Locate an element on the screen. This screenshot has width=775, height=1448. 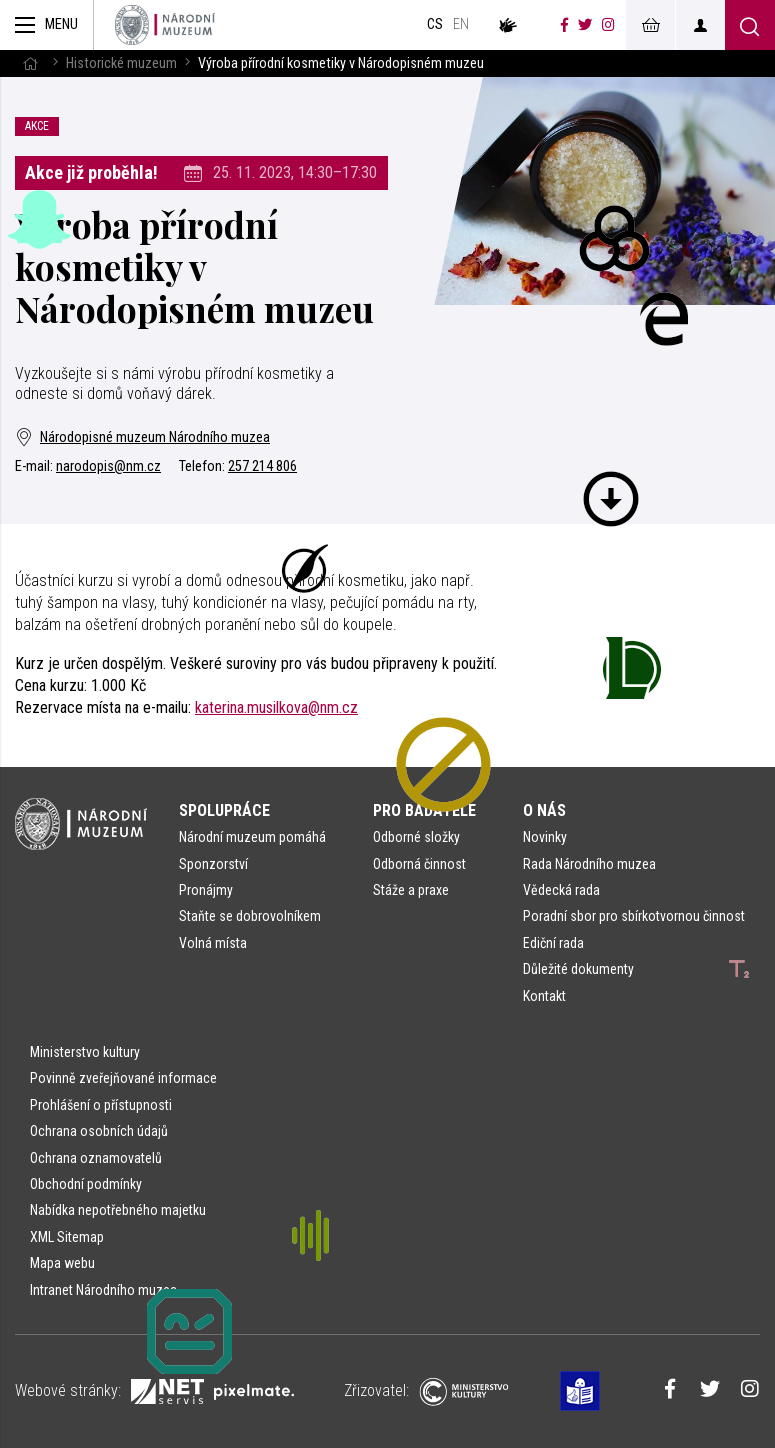
robot framework logo is located at coordinates (189, 1331).